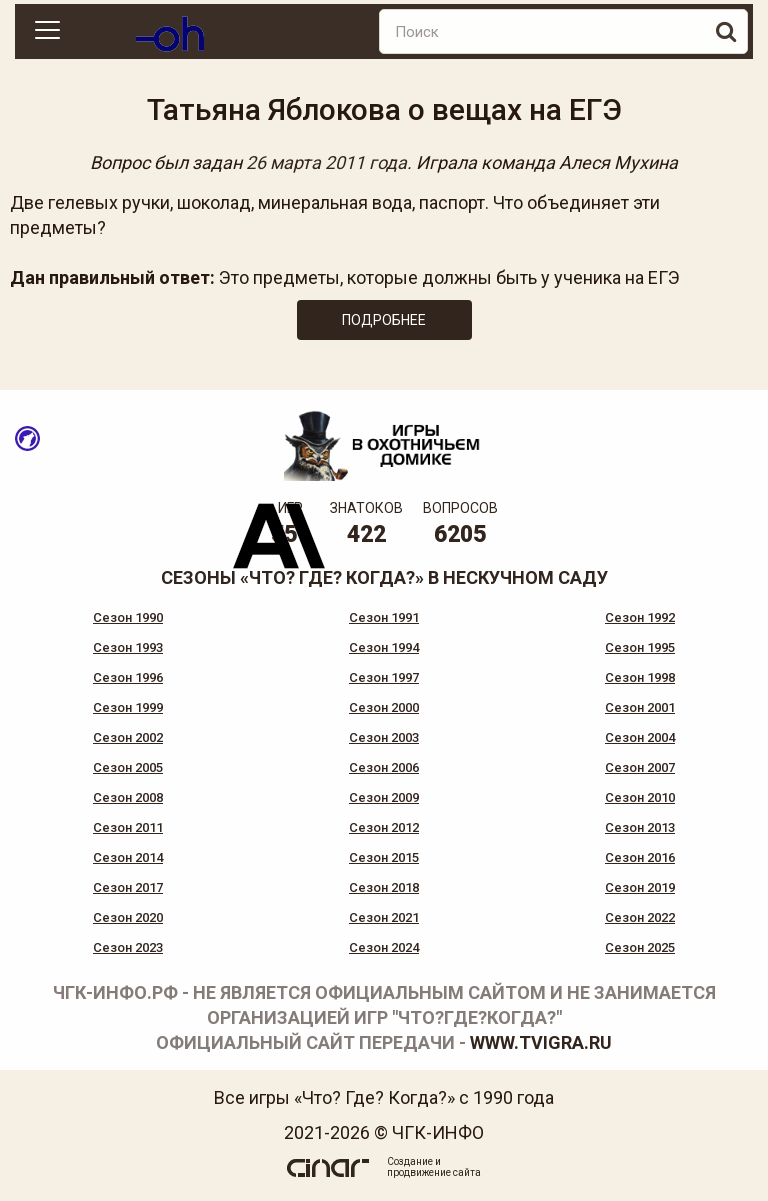  What do you see at coordinates (170, 34) in the screenshot?
I see `oh dear website monitoring service logo` at bounding box center [170, 34].